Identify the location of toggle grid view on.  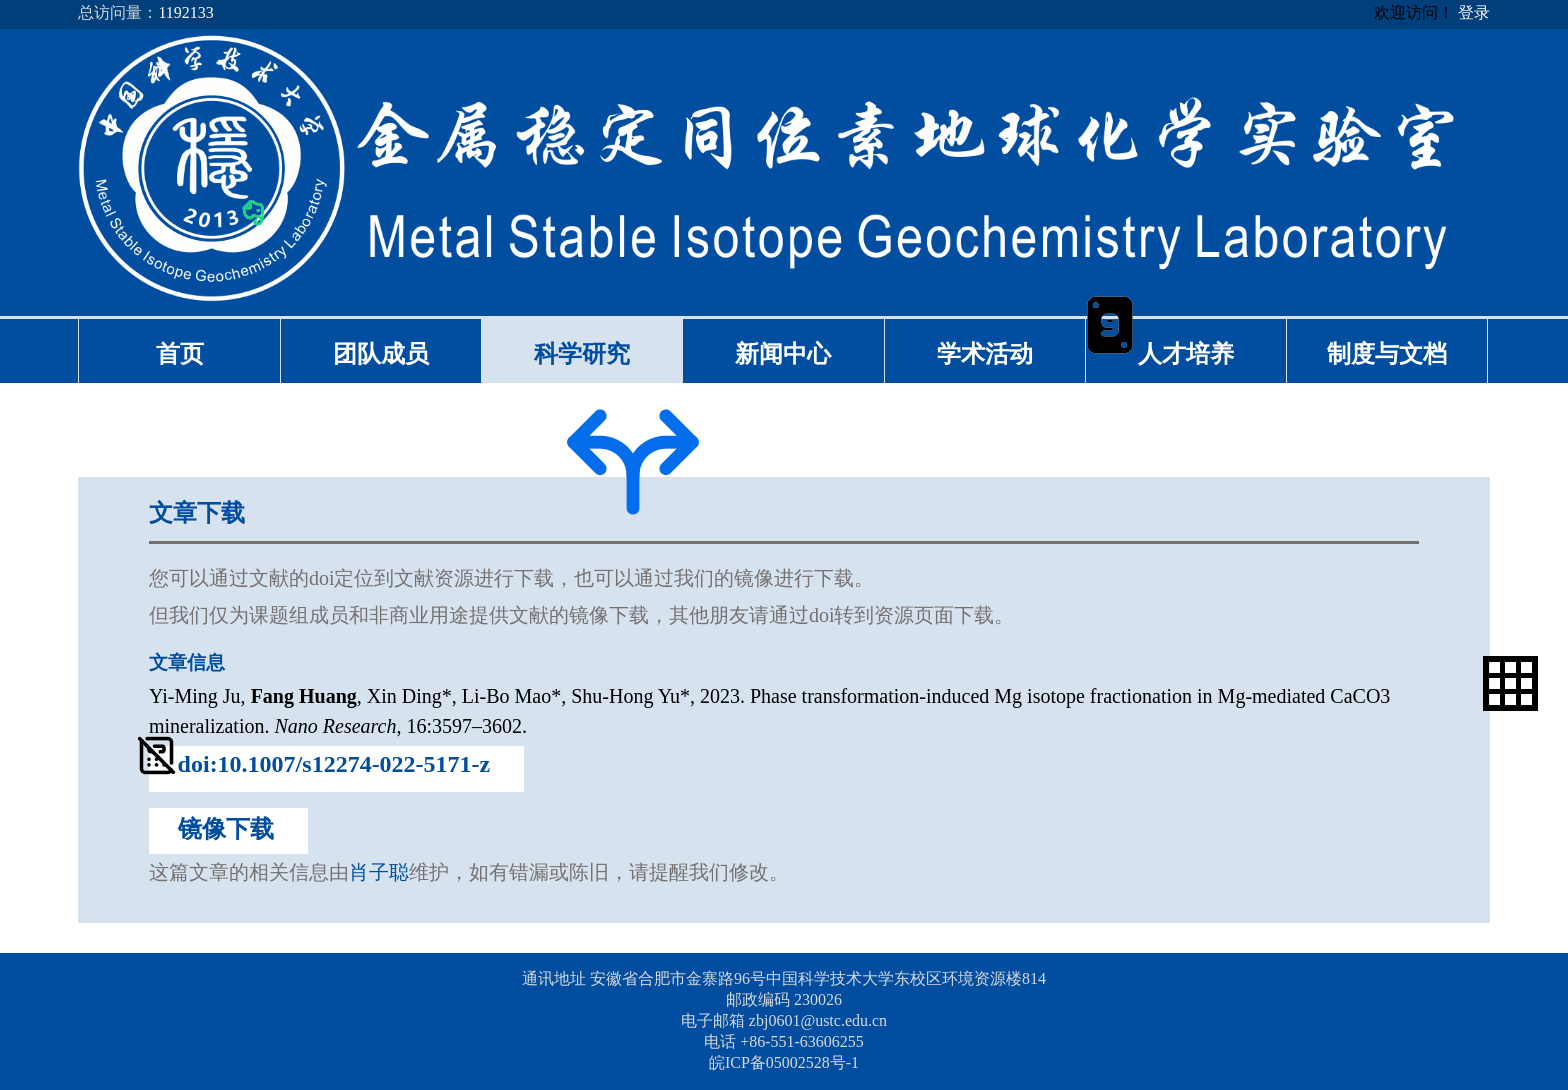
(1510, 683).